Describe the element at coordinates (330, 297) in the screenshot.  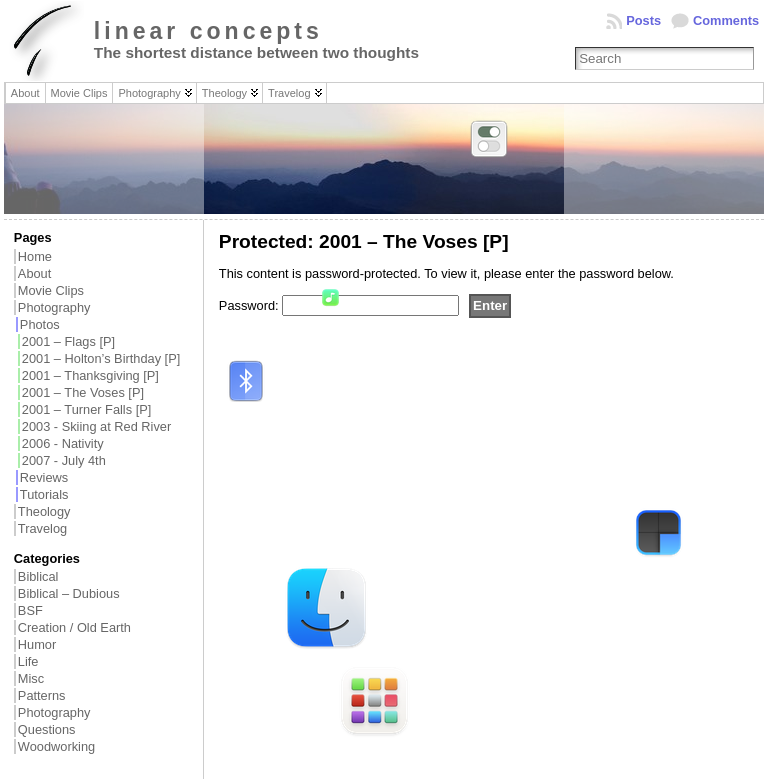
I see `open juk music player app` at that location.